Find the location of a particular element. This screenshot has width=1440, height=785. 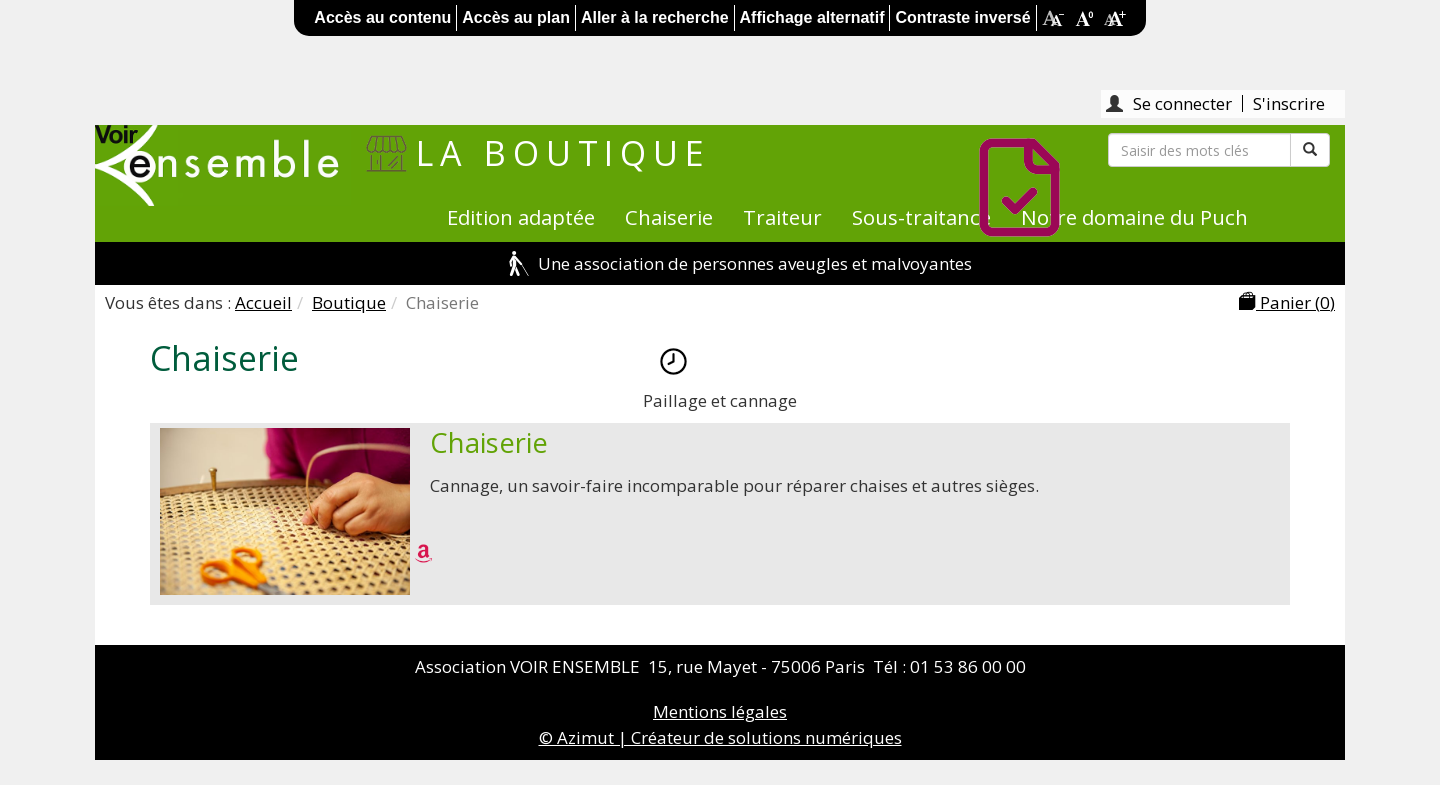

open the Amazon app or website is located at coordinates (423, 553).